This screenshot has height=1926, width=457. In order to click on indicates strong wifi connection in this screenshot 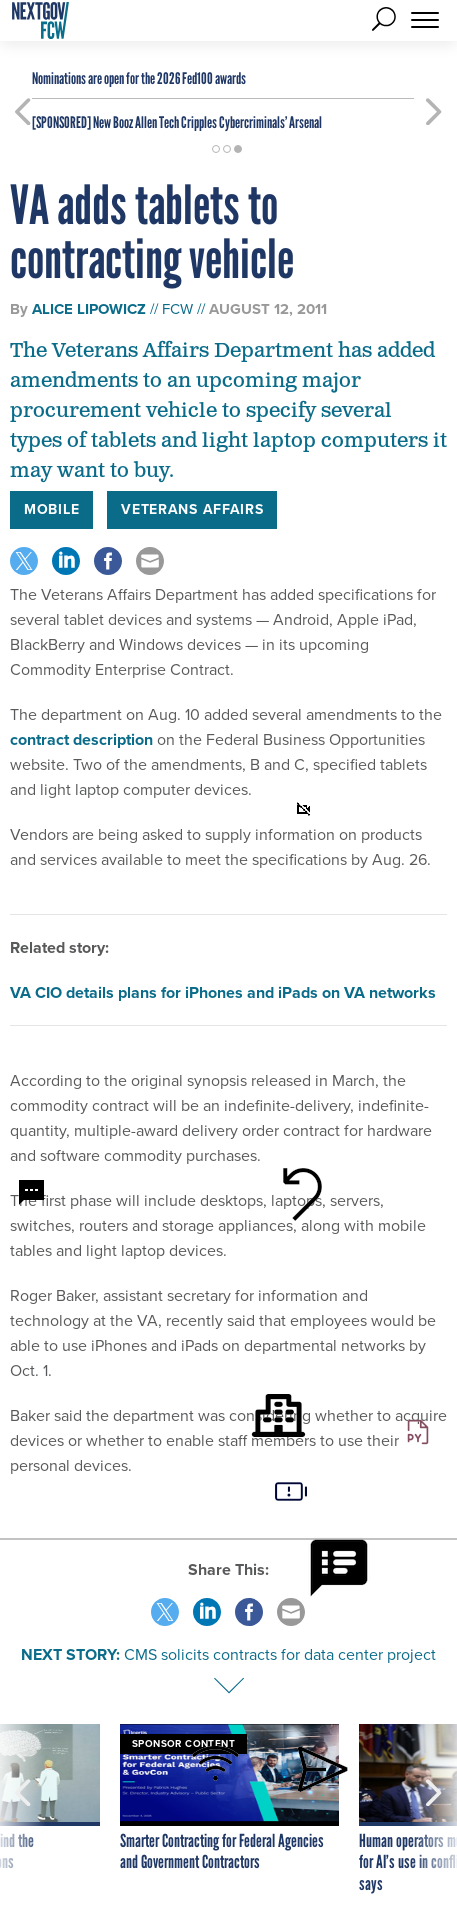, I will do `click(215, 1762)`.